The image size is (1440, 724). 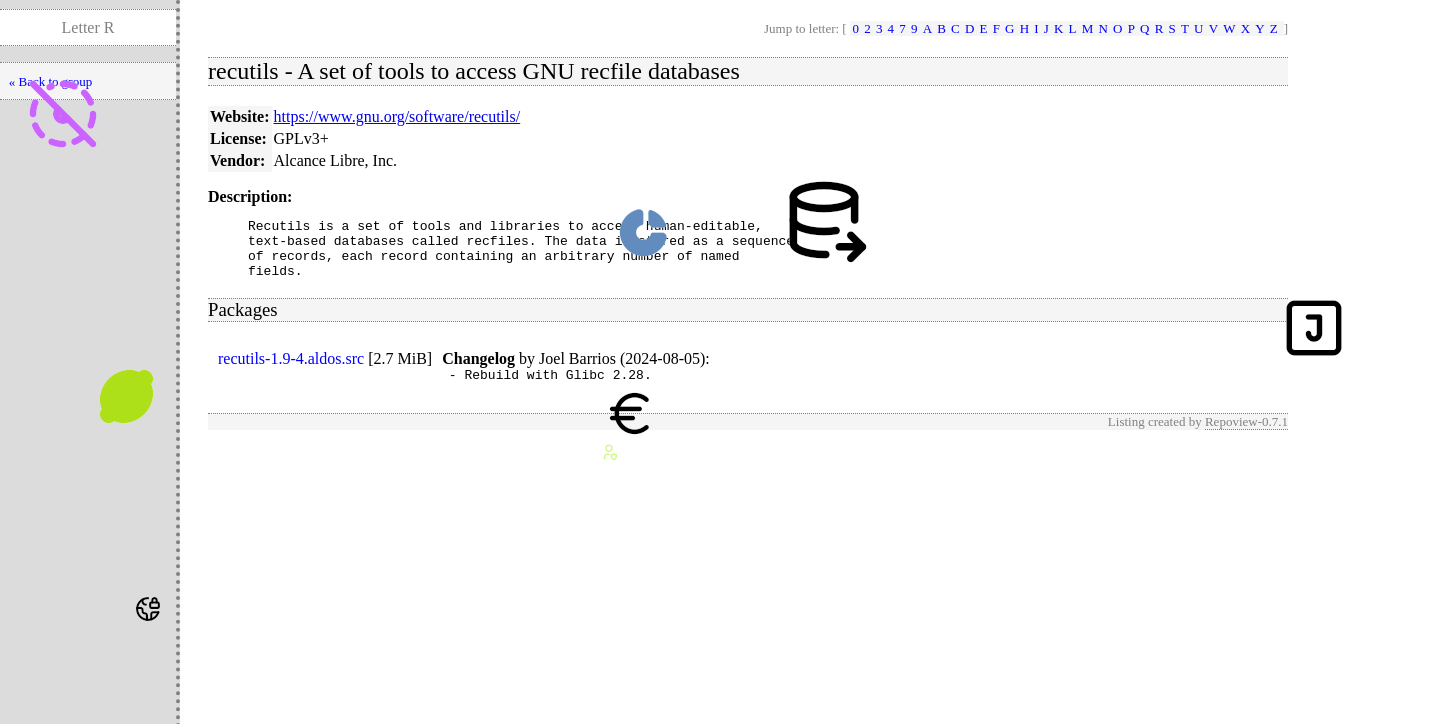 I want to click on view or select euro currency, so click(x=630, y=413).